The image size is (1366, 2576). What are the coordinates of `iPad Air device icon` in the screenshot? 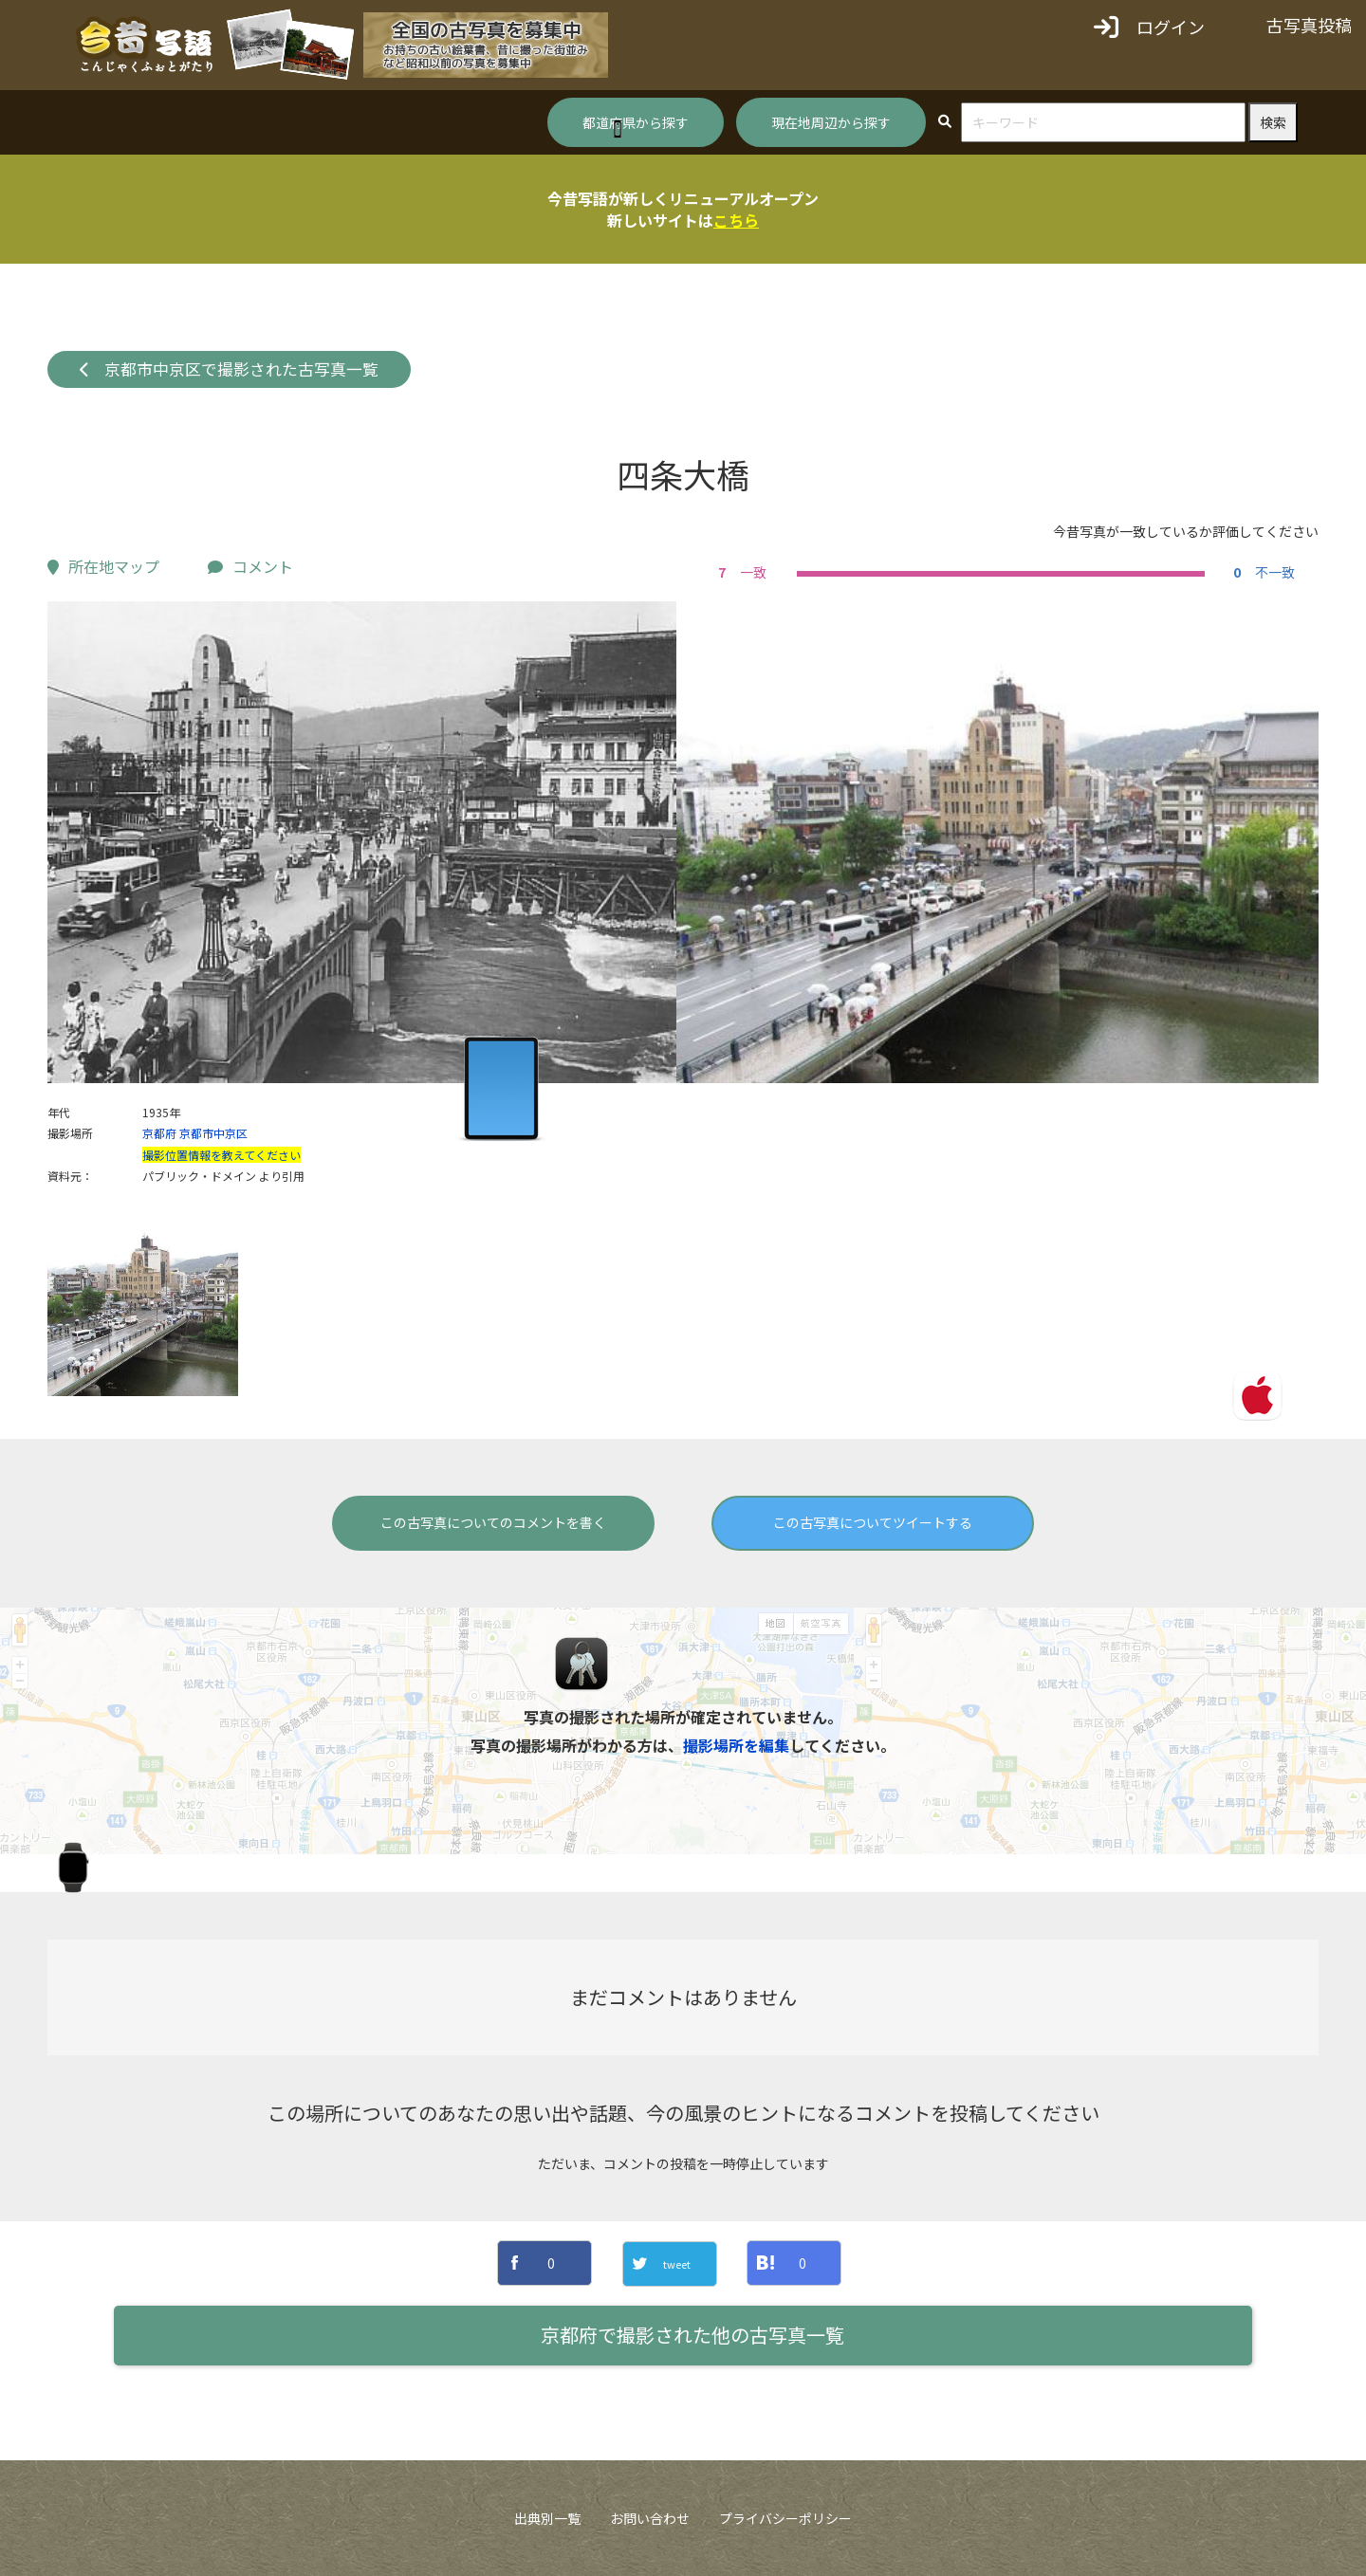 It's located at (501, 1089).